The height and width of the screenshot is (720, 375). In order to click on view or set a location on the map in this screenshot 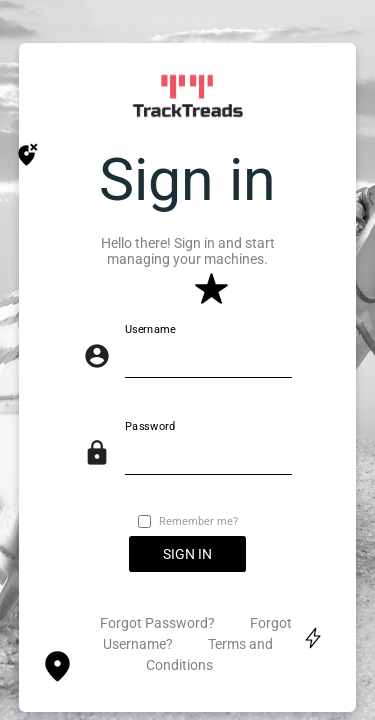, I will do `click(57, 666)`.